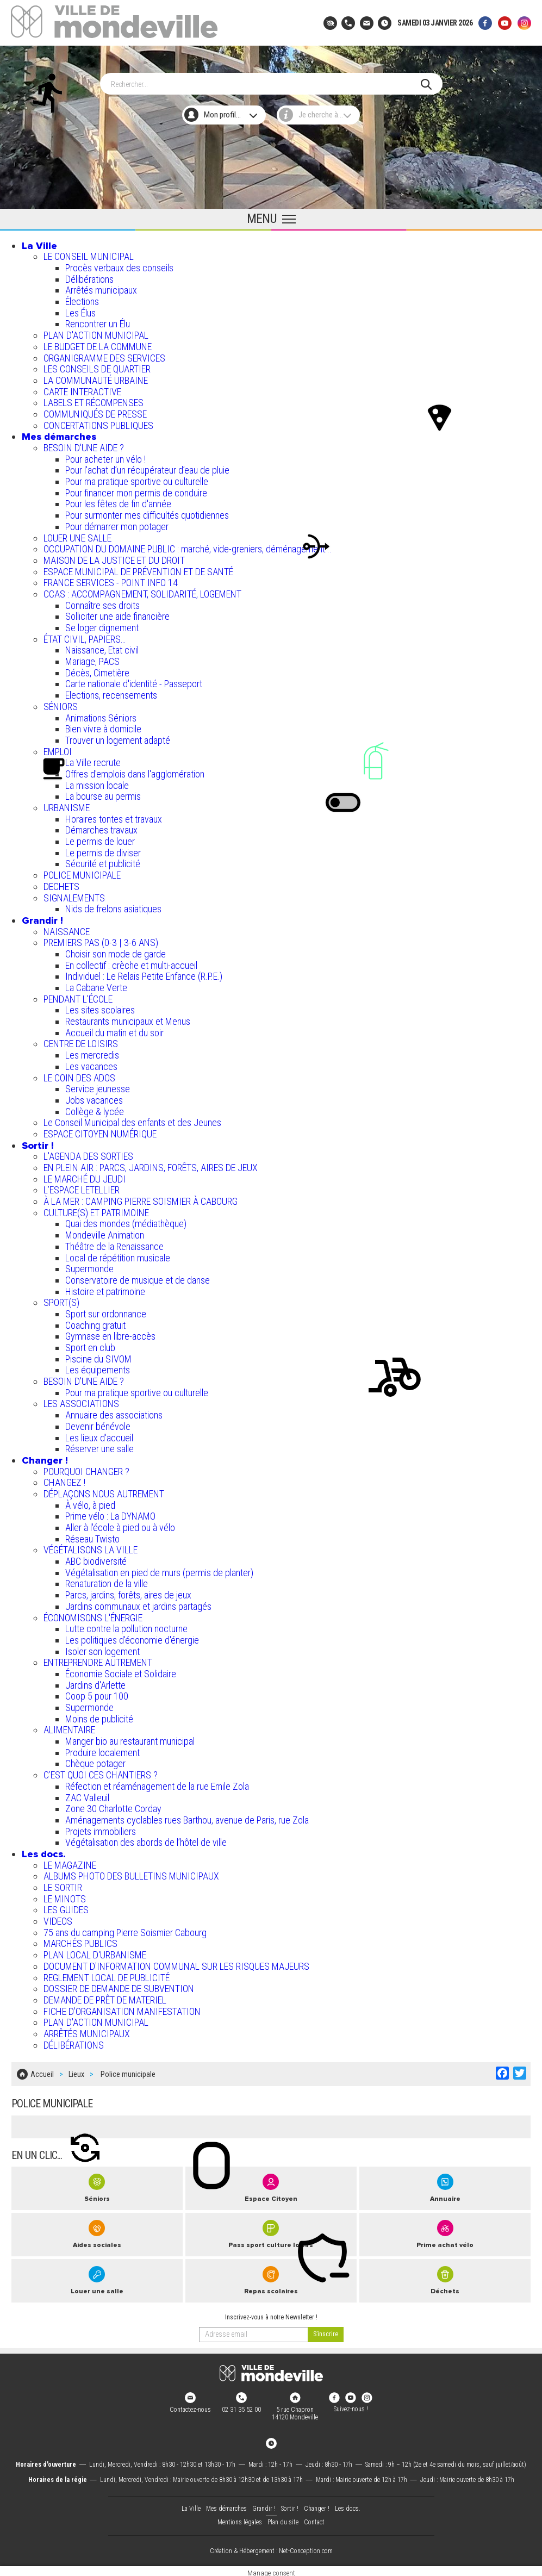  What do you see at coordinates (343, 802) in the screenshot?
I see `toggle switch in the off position` at bounding box center [343, 802].